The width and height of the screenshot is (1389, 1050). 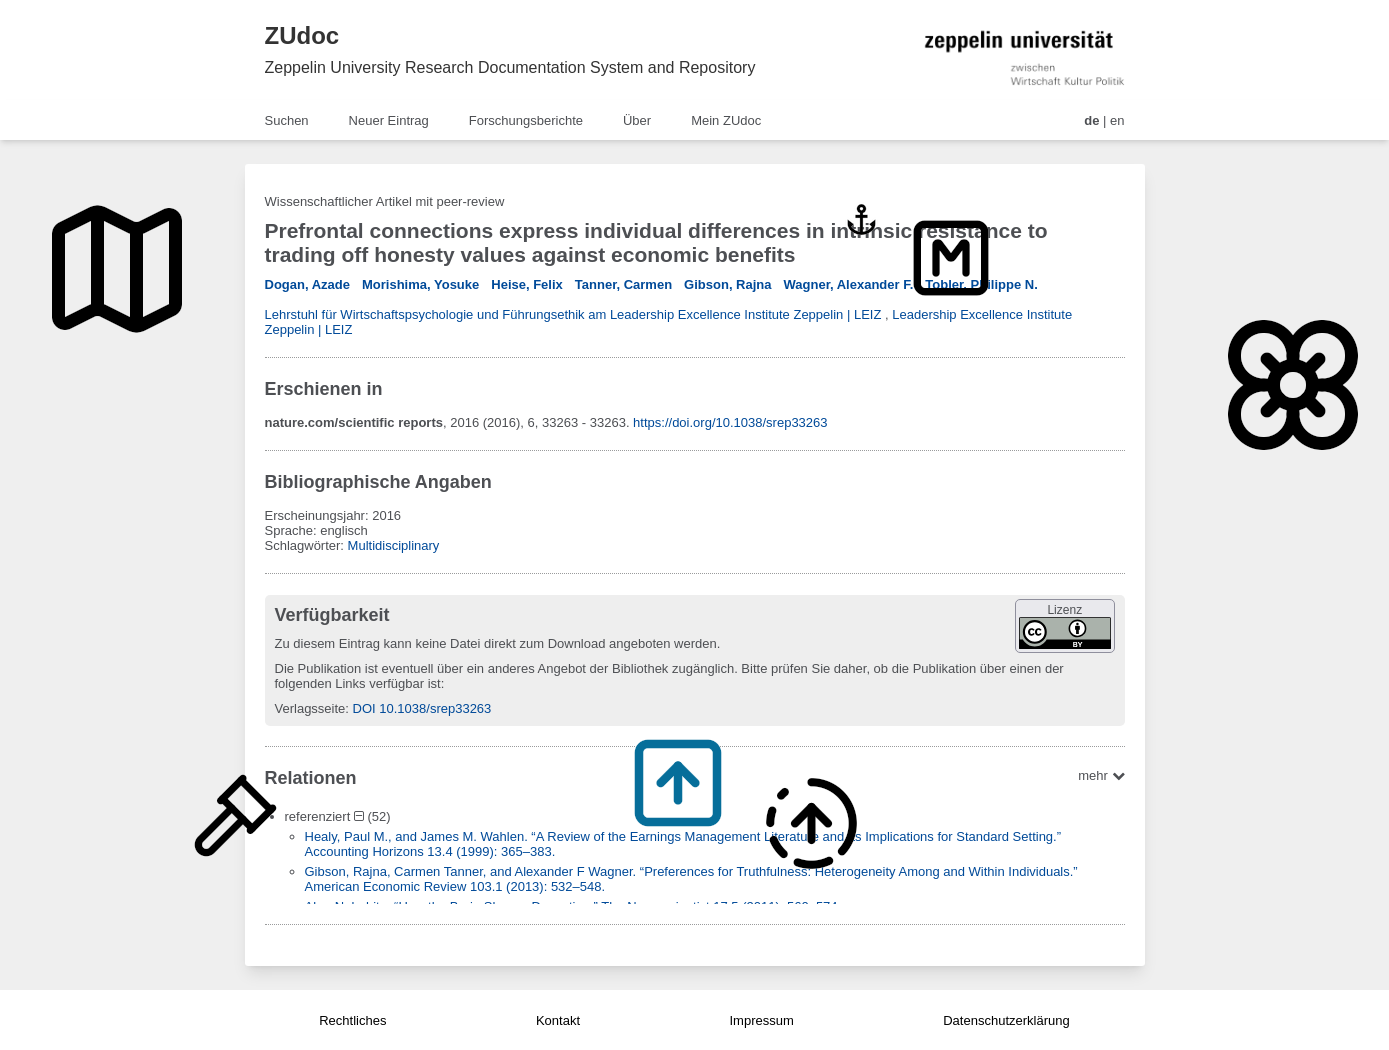 I want to click on upload a file or image, so click(x=678, y=783).